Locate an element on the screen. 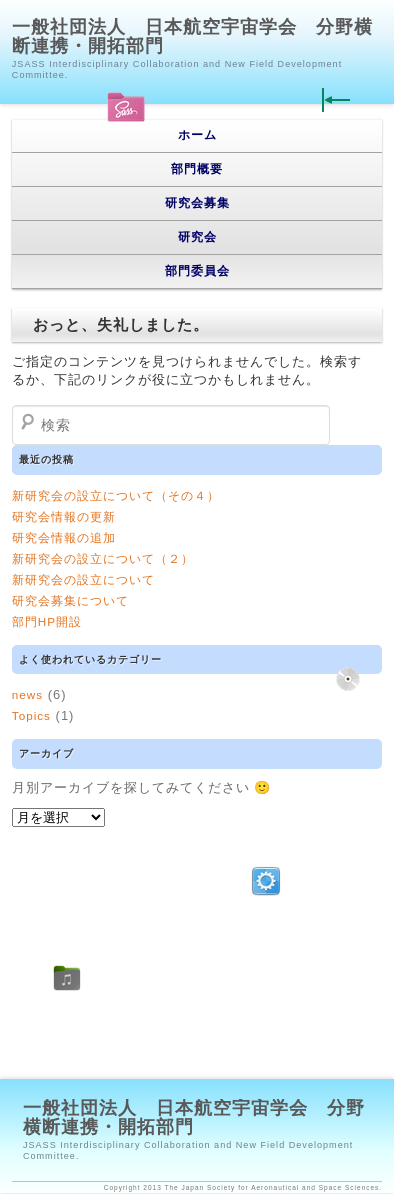 The width and height of the screenshot is (394, 1194). folder containing sass stylesheet files is located at coordinates (126, 108).